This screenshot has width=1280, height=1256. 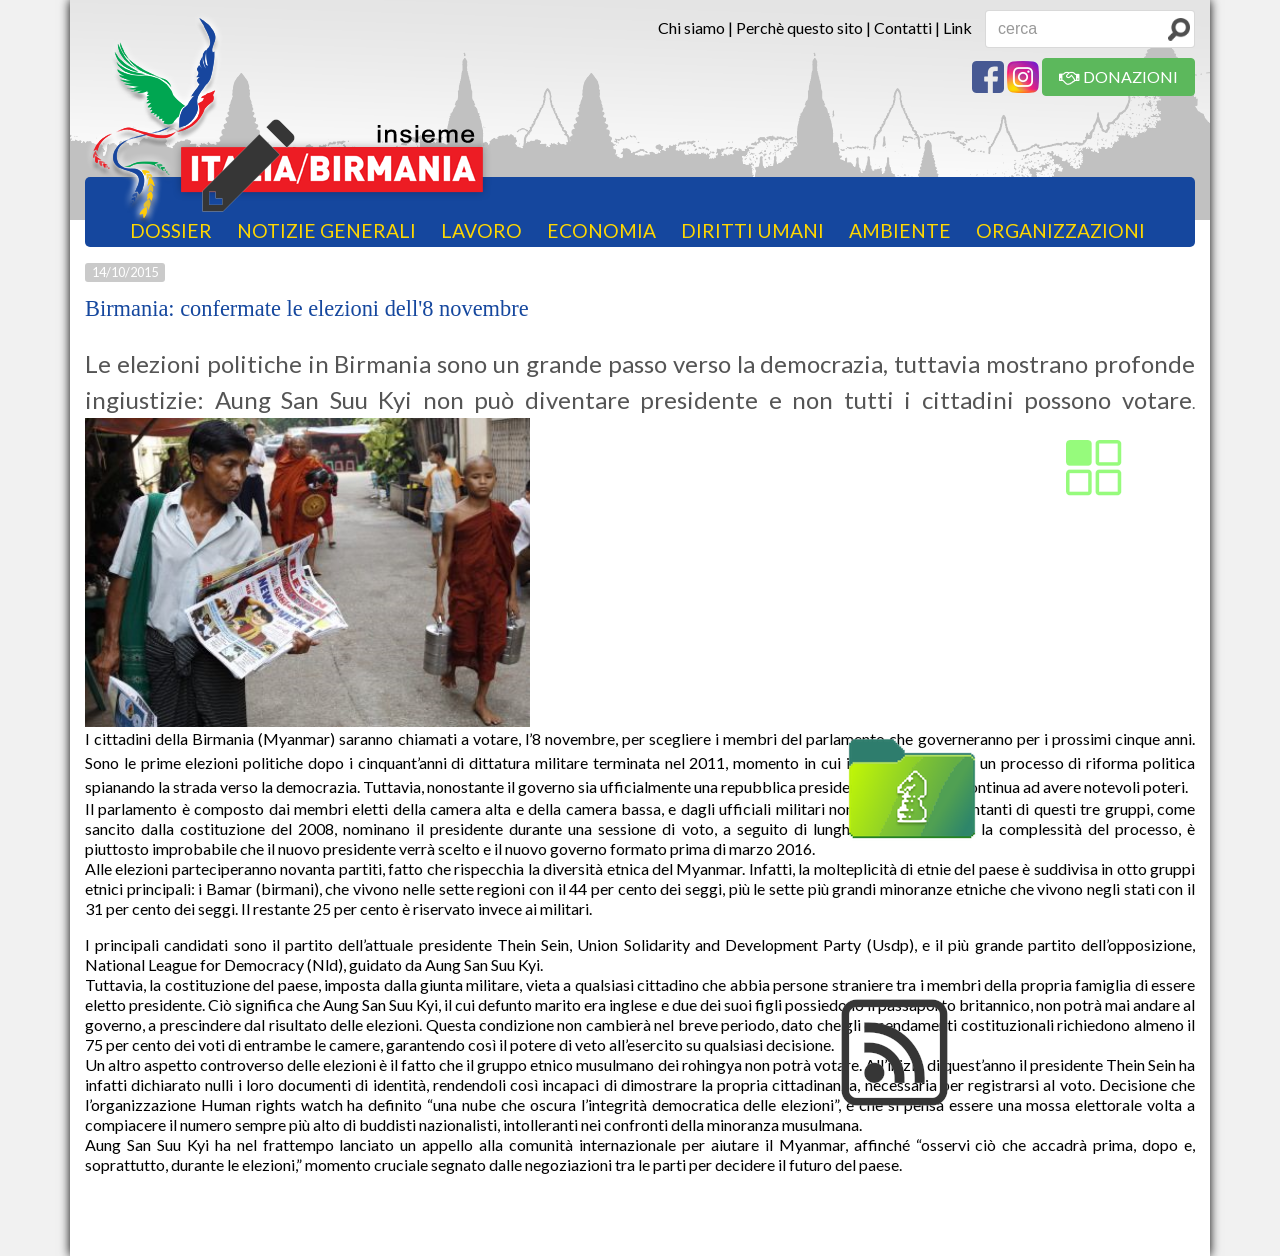 I want to click on access RSS feed reader, so click(x=894, y=1052).